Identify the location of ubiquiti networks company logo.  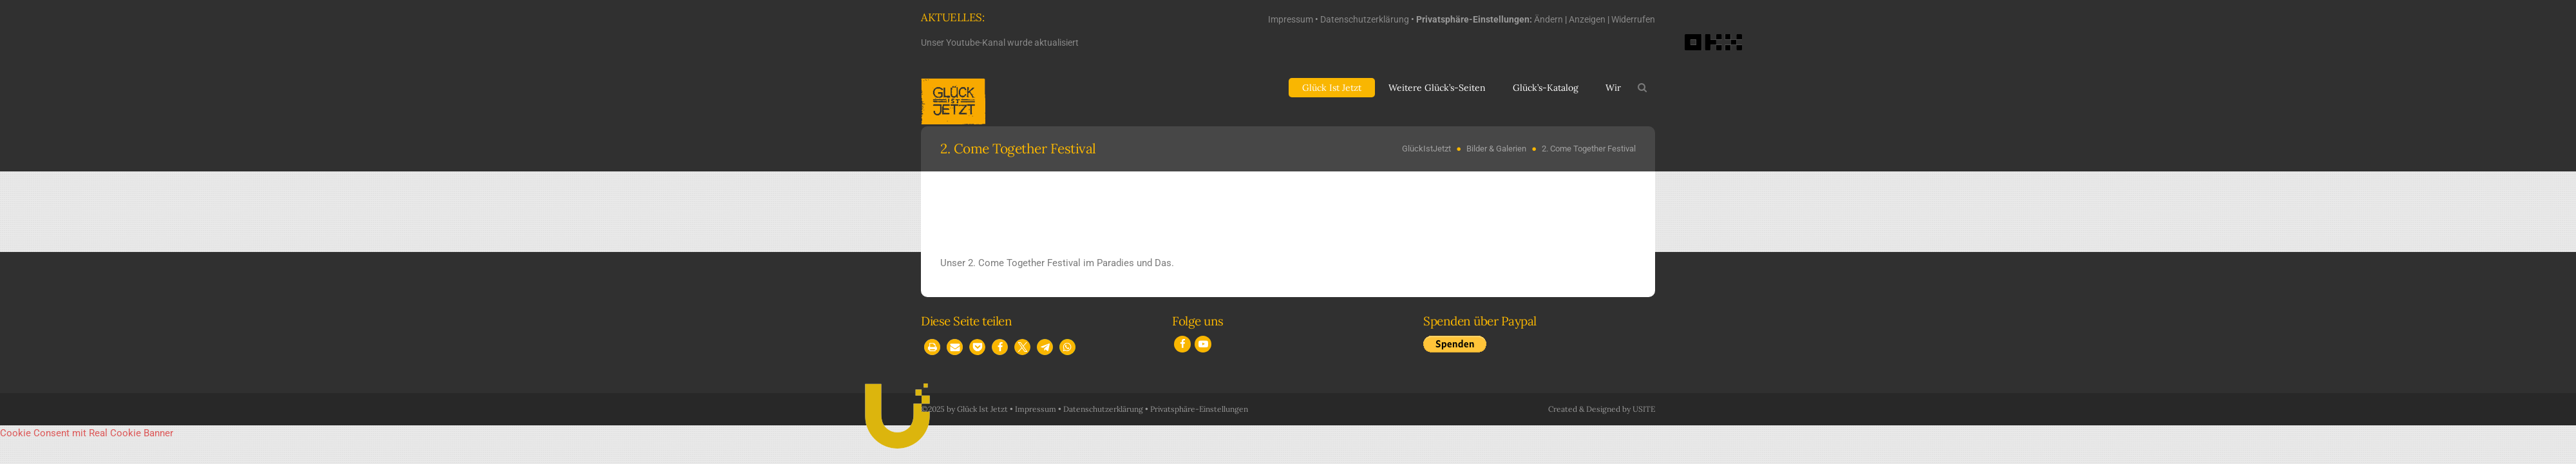
(897, 416).